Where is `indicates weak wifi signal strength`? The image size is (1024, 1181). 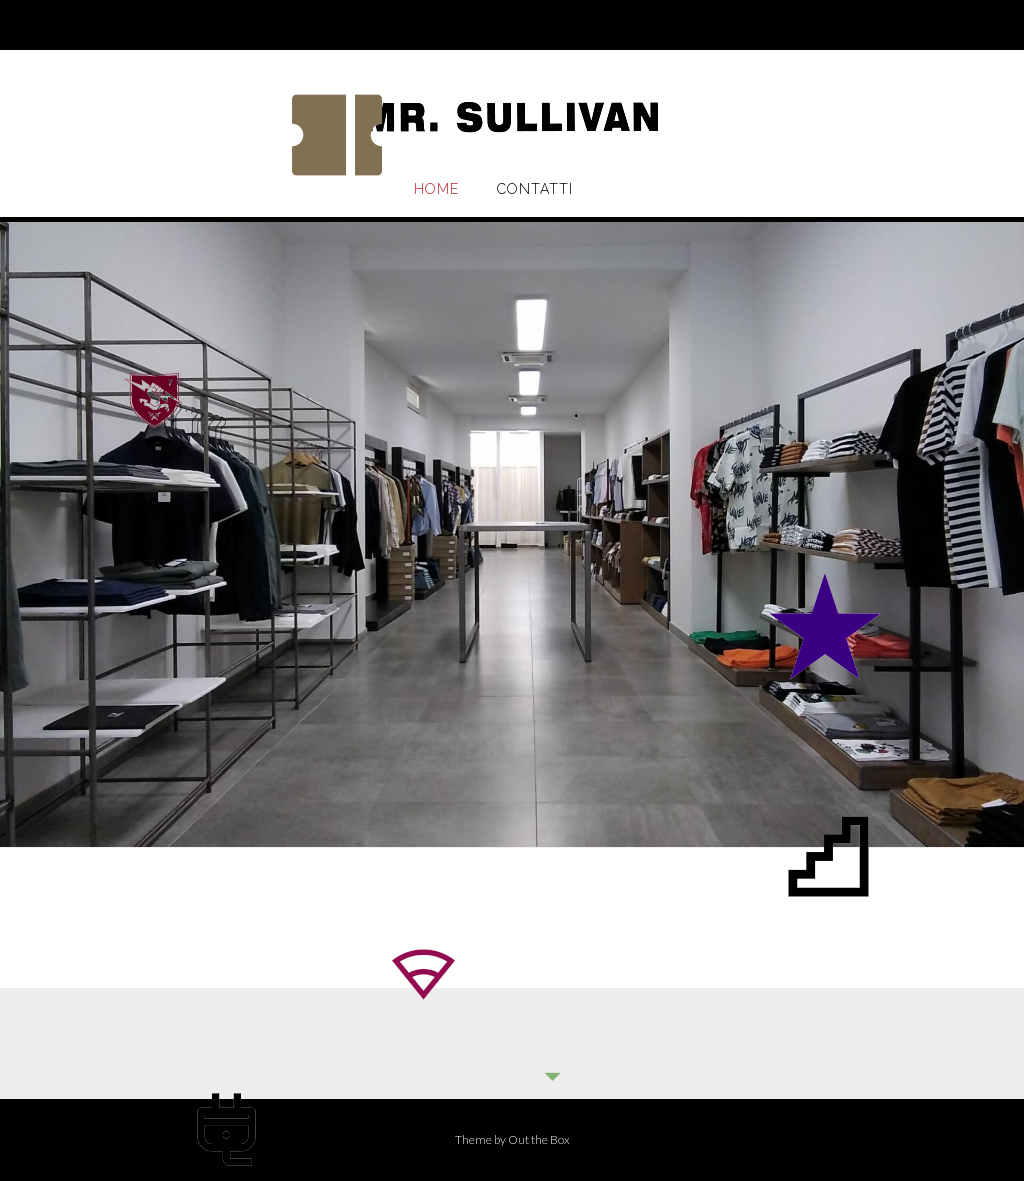
indicates weak wifi signal strength is located at coordinates (423, 974).